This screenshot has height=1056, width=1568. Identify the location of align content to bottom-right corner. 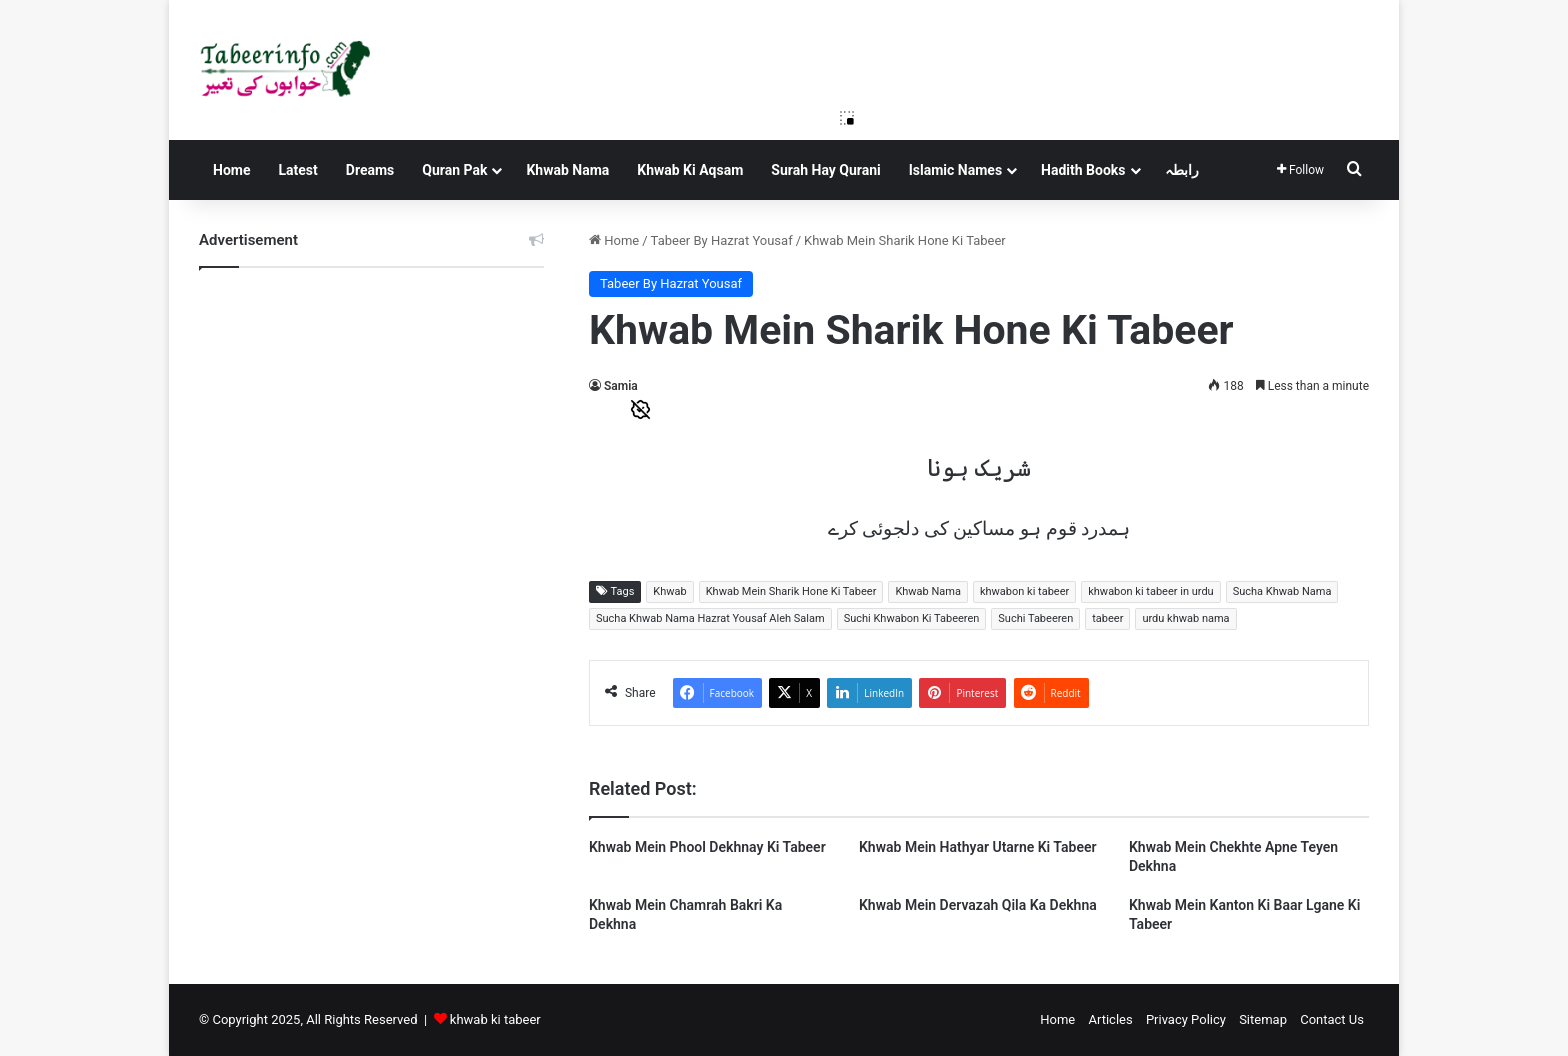
(847, 118).